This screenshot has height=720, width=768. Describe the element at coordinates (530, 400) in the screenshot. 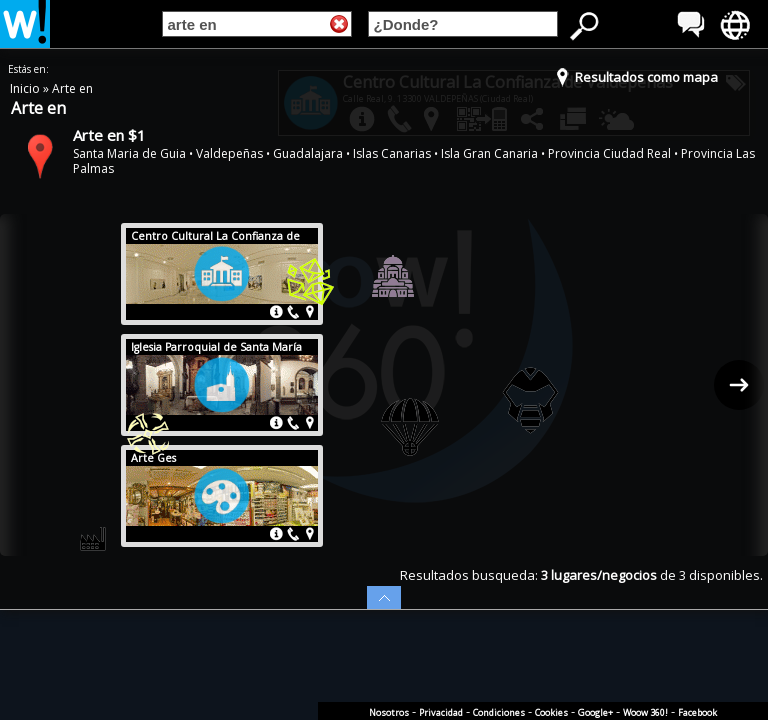

I see `access robot or mech customization options` at that location.